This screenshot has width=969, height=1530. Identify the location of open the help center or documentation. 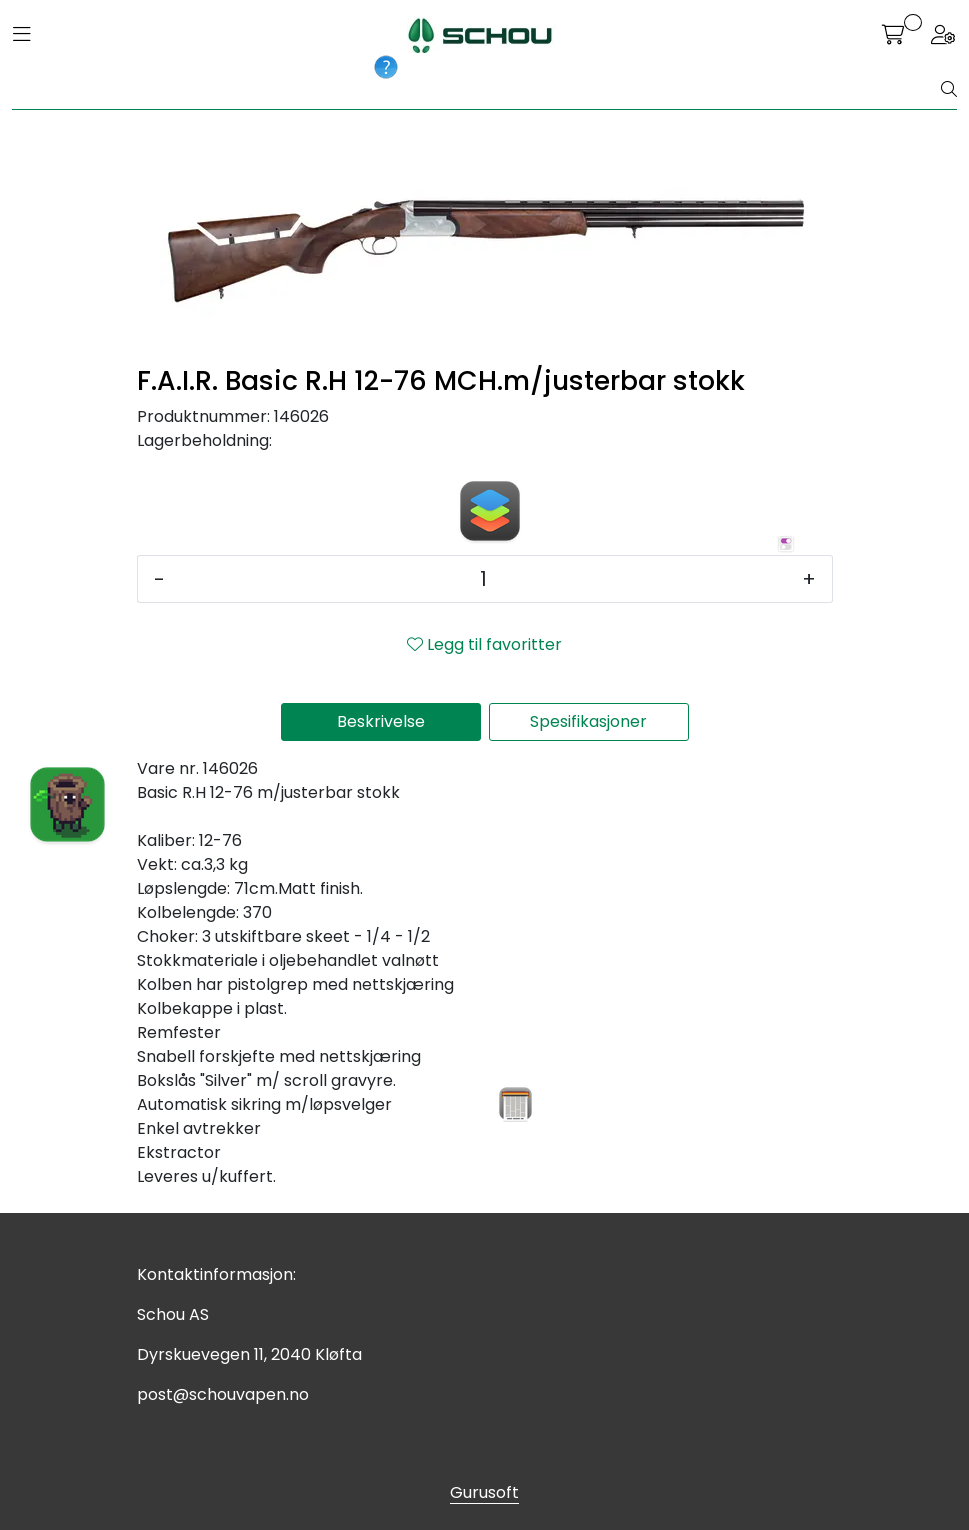
(386, 67).